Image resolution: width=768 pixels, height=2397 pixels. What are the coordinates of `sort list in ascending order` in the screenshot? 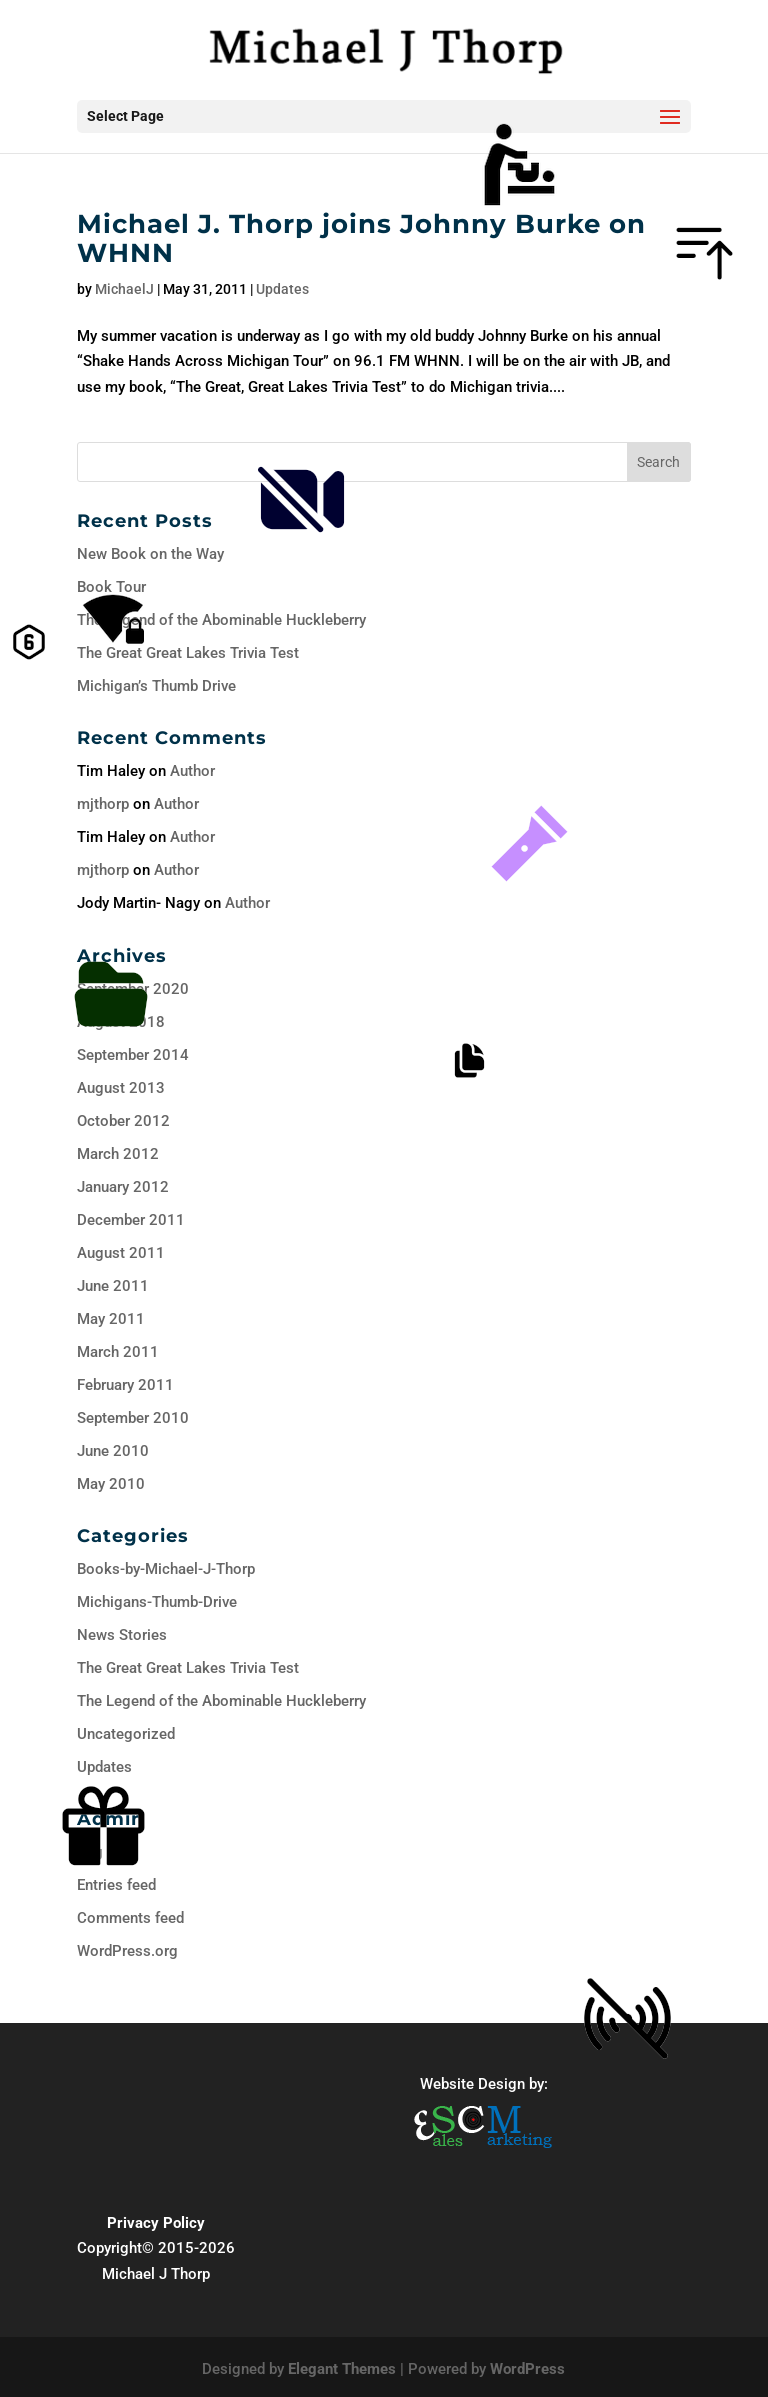 It's located at (704, 251).